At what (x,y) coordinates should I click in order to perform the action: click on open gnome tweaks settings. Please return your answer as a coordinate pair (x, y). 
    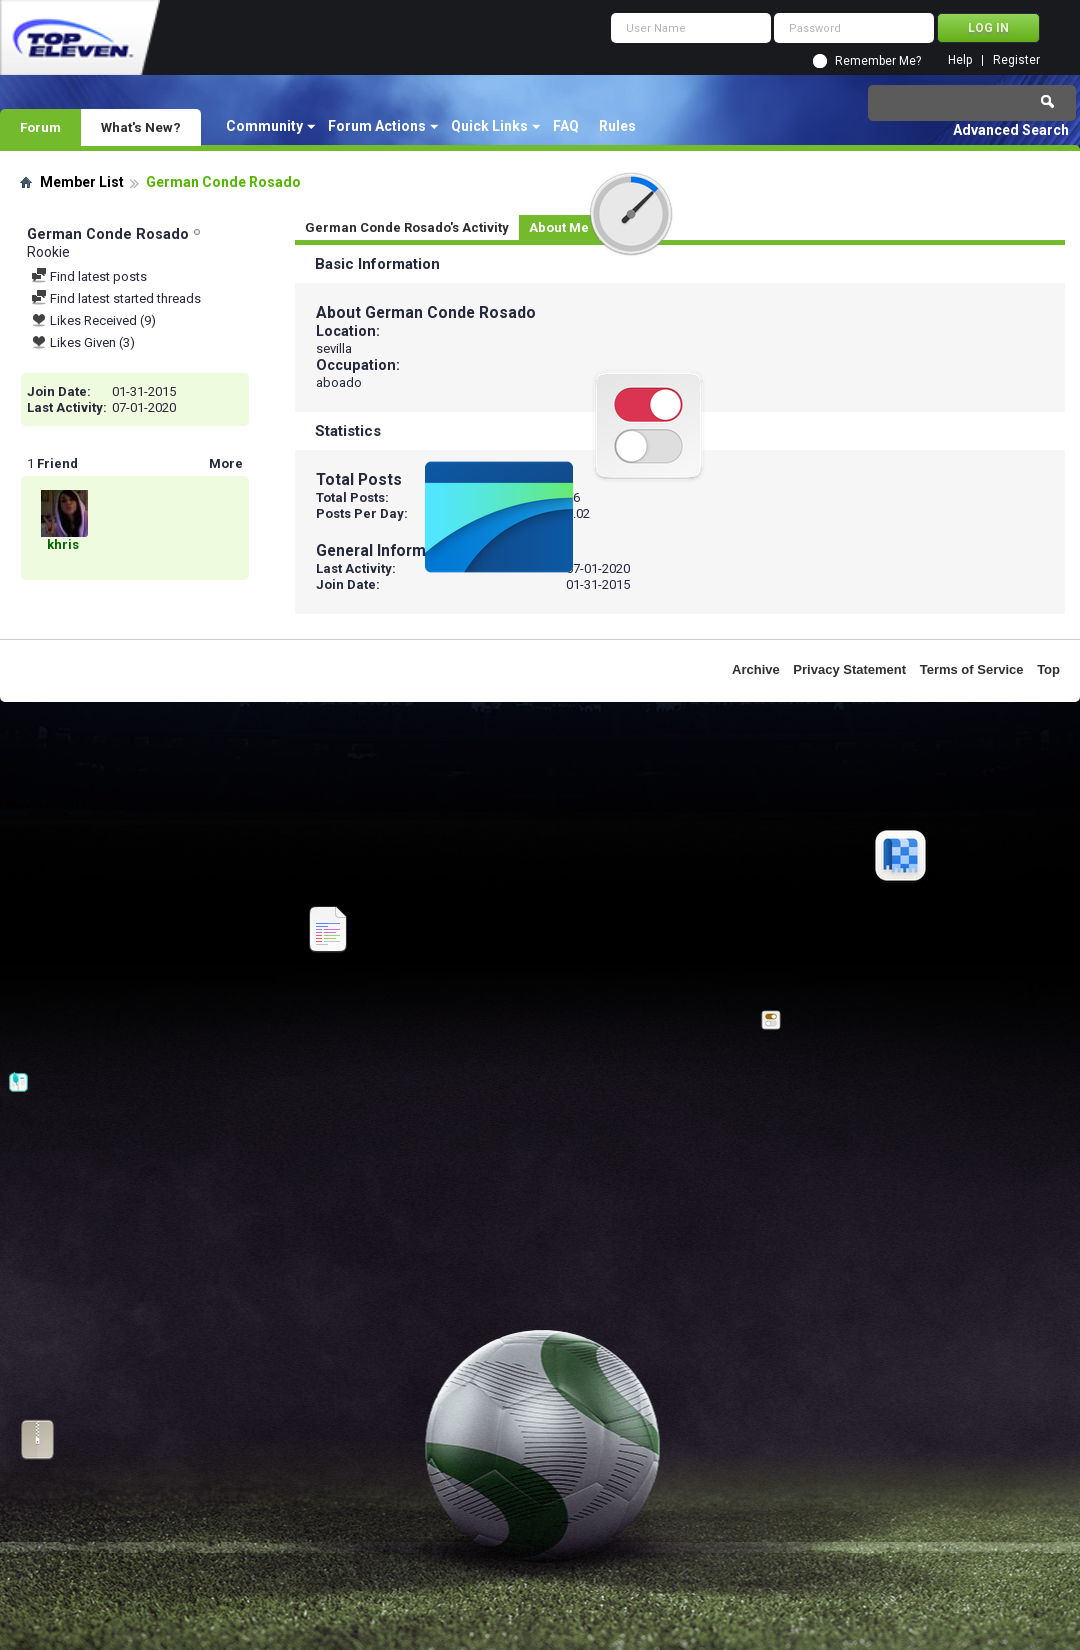
    Looking at the image, I should click on (771, 1020).